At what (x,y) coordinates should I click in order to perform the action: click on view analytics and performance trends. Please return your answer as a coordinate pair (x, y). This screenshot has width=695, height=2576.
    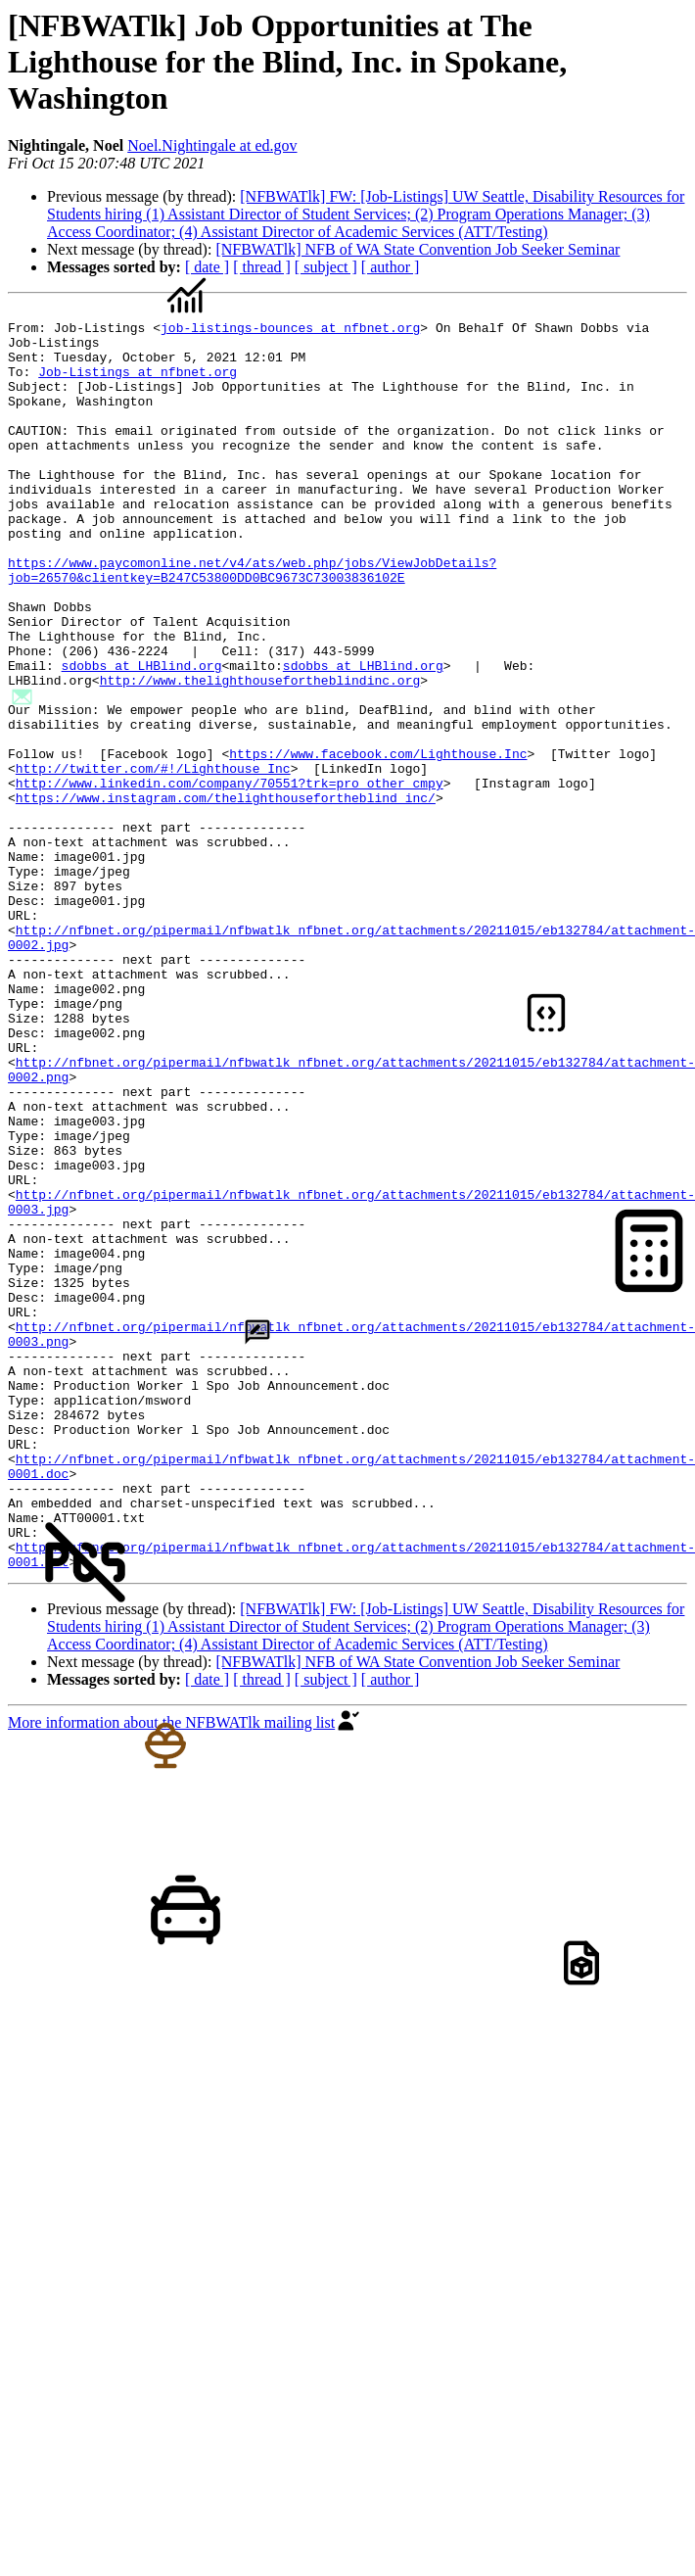
    Looking at the image, I should click on (186, 295).